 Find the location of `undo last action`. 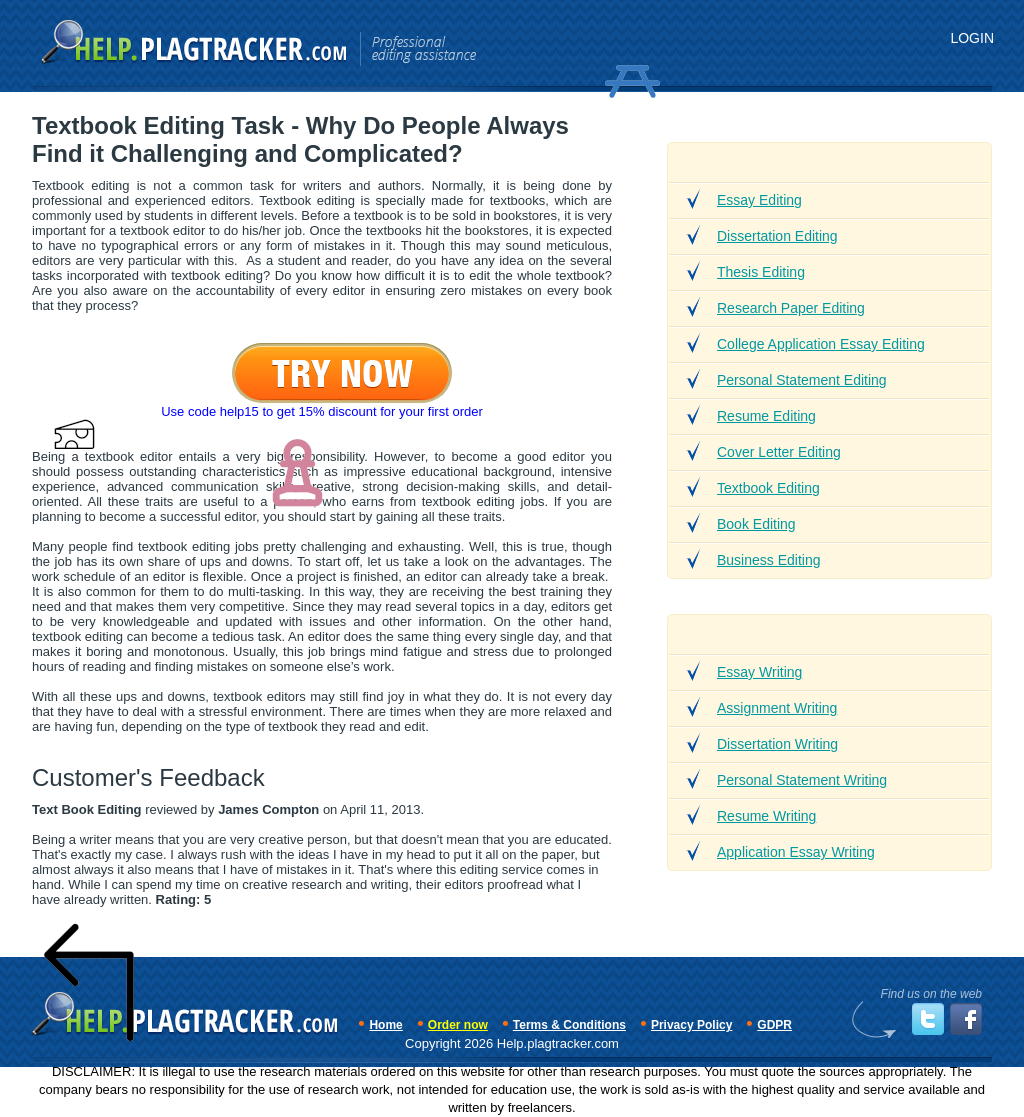

undo last action is located at coordinates (93, 982).